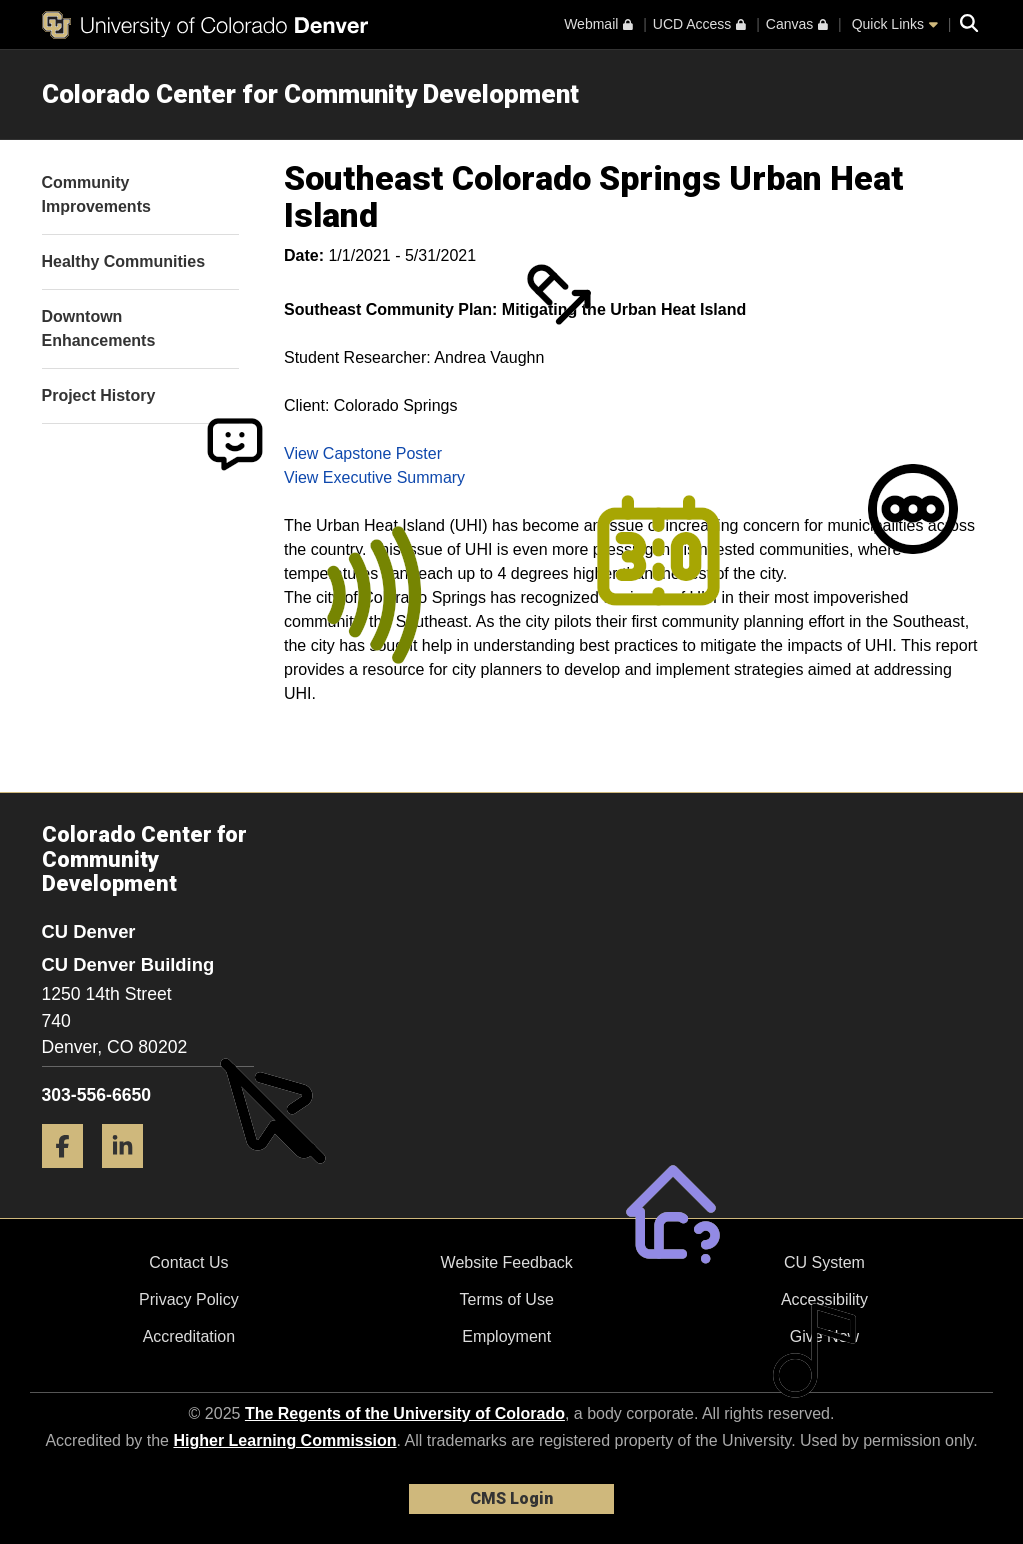 The height and width of the screenshot is (1544, 1023). I want to click on tap to pay or use contactless payment, so click(371, 595).